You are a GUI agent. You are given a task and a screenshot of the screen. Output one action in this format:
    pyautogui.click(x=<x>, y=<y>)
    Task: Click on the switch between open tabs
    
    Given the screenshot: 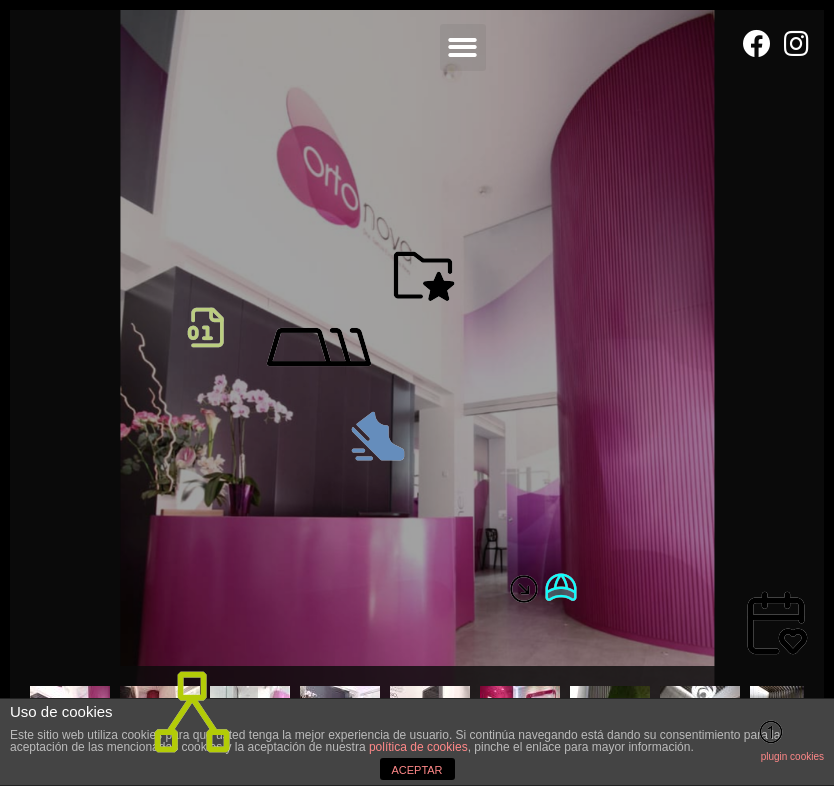 What is the action you would take?
    pyautogui.click(x=319, y=347)
    